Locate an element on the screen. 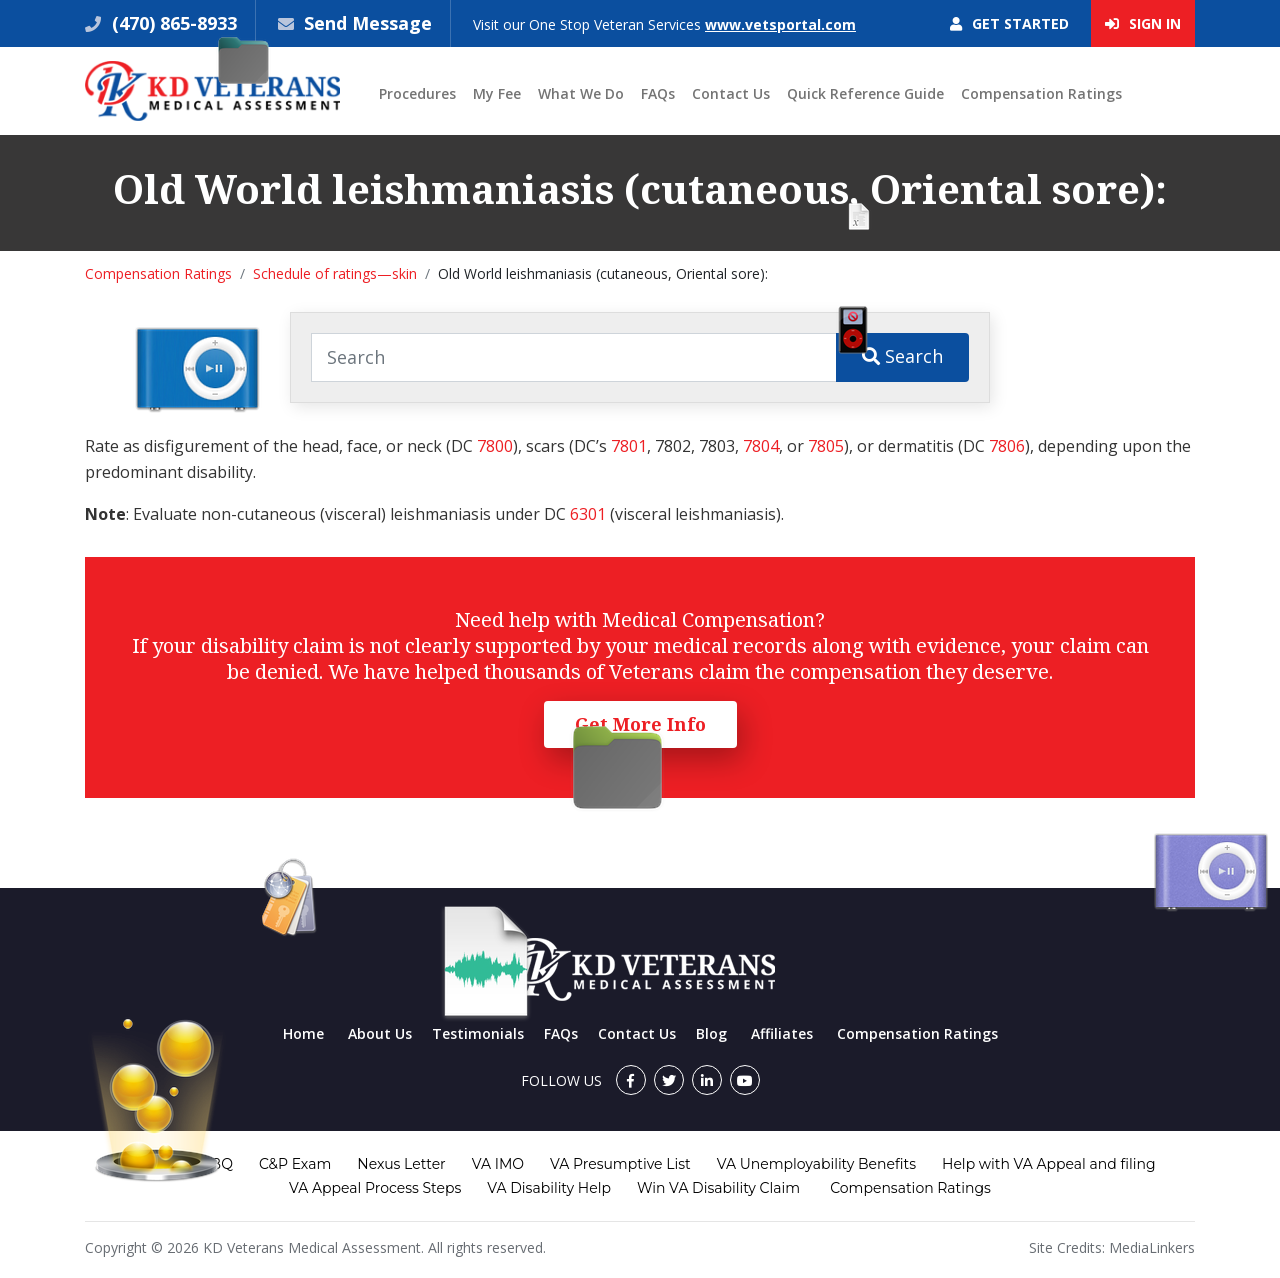 This screenshot has height=1278, width=1280. iPod device not recognized or unavailable is located at coordinates (853, 330).